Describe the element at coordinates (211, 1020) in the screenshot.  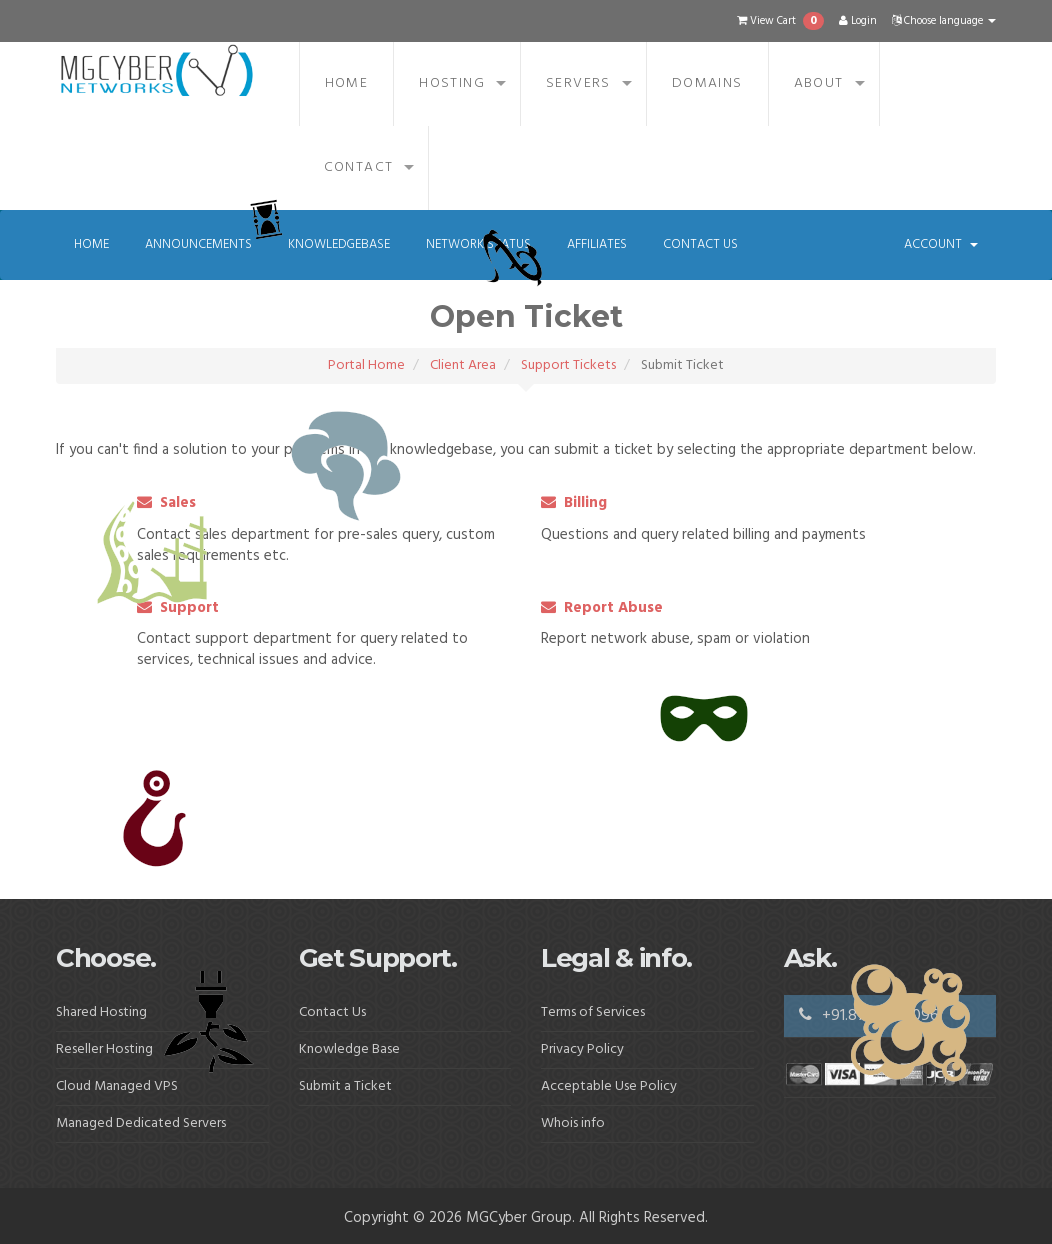
I see `indicates eco-friendly or sustainable energy mode` at that location.